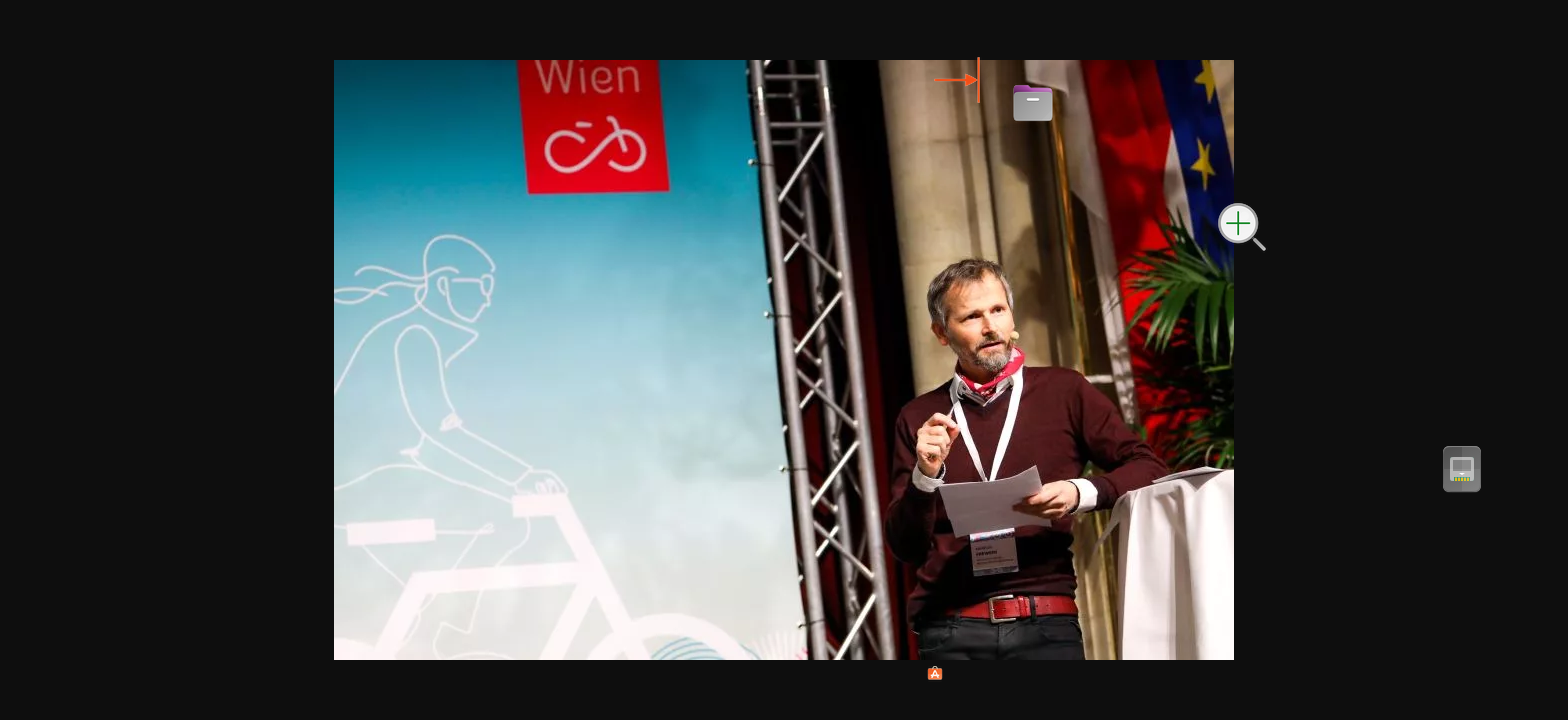 This screenshot has height=720, width=1568. What do you see at coordinates (935, 674) in the screenshot?
I see `open the software center to browse and install apps` at bounding box center [935, 674].